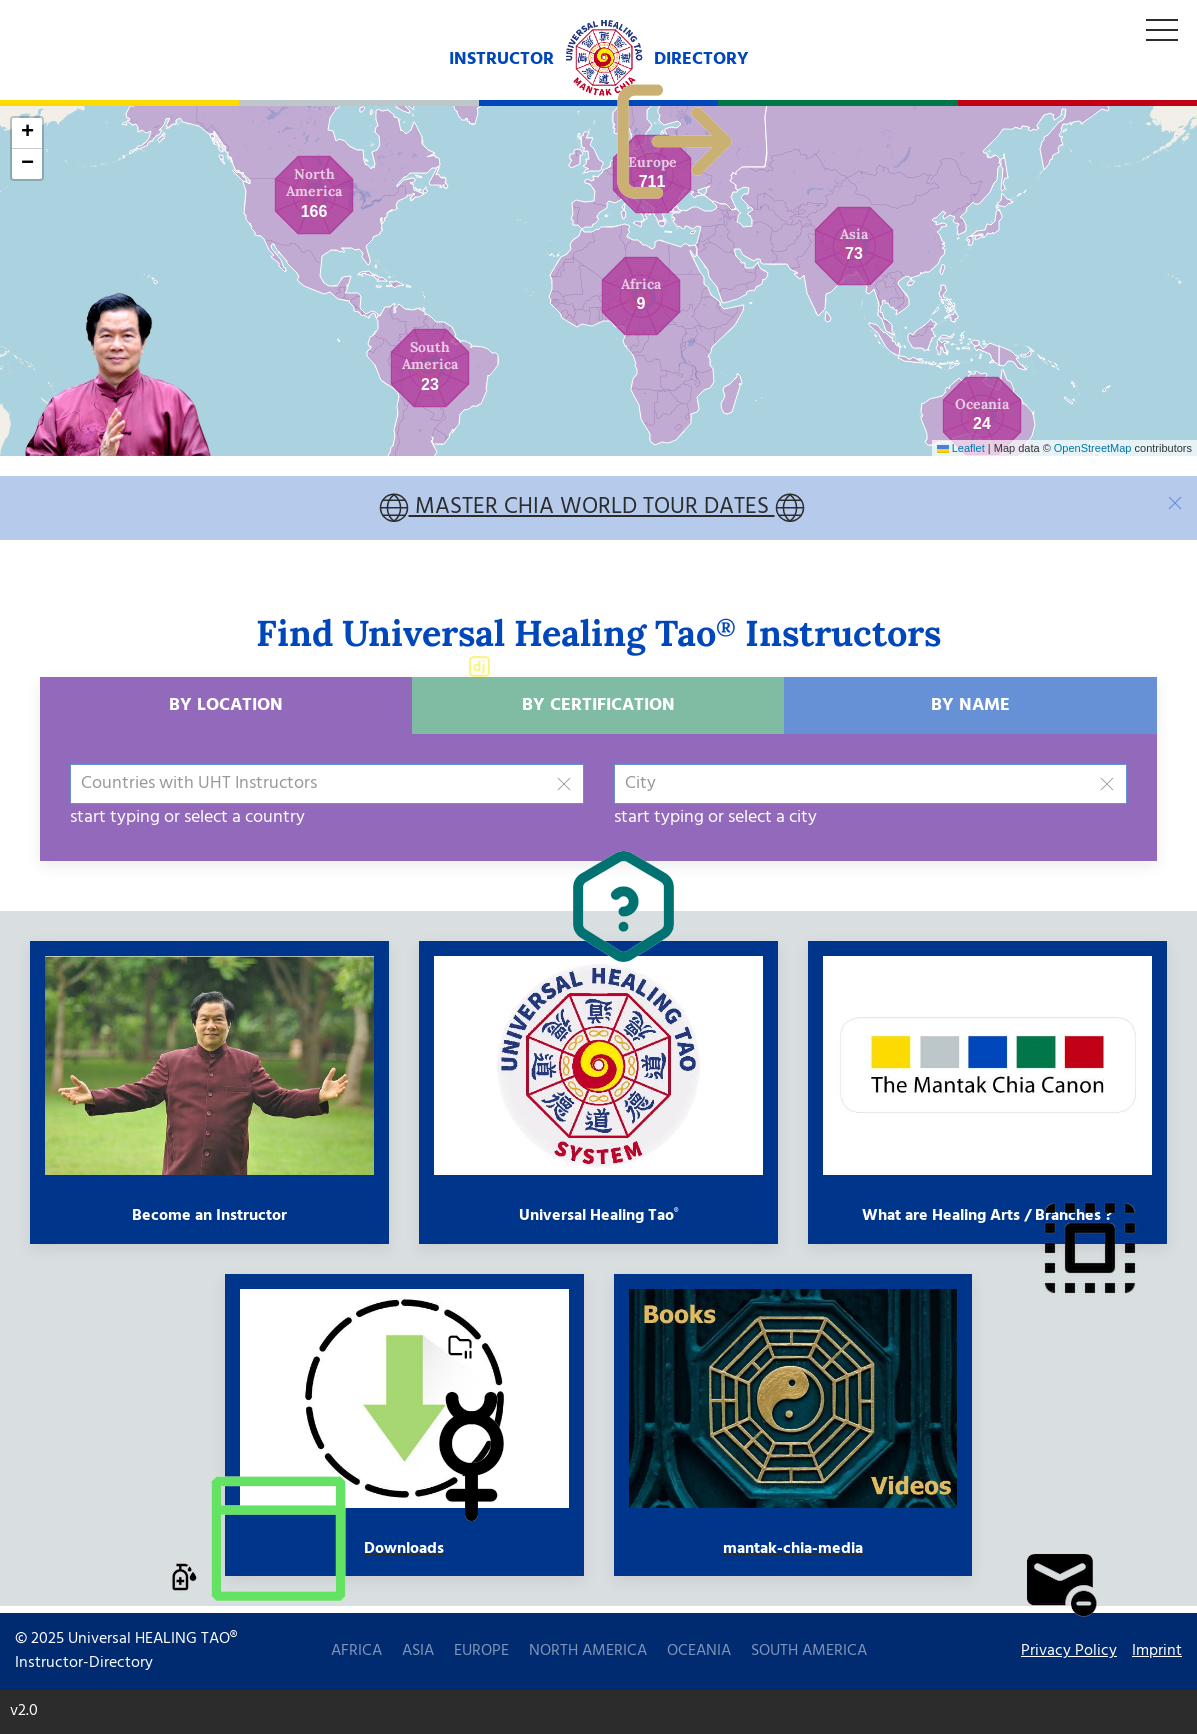  I want to click on access help or support options, so click(623, 906).